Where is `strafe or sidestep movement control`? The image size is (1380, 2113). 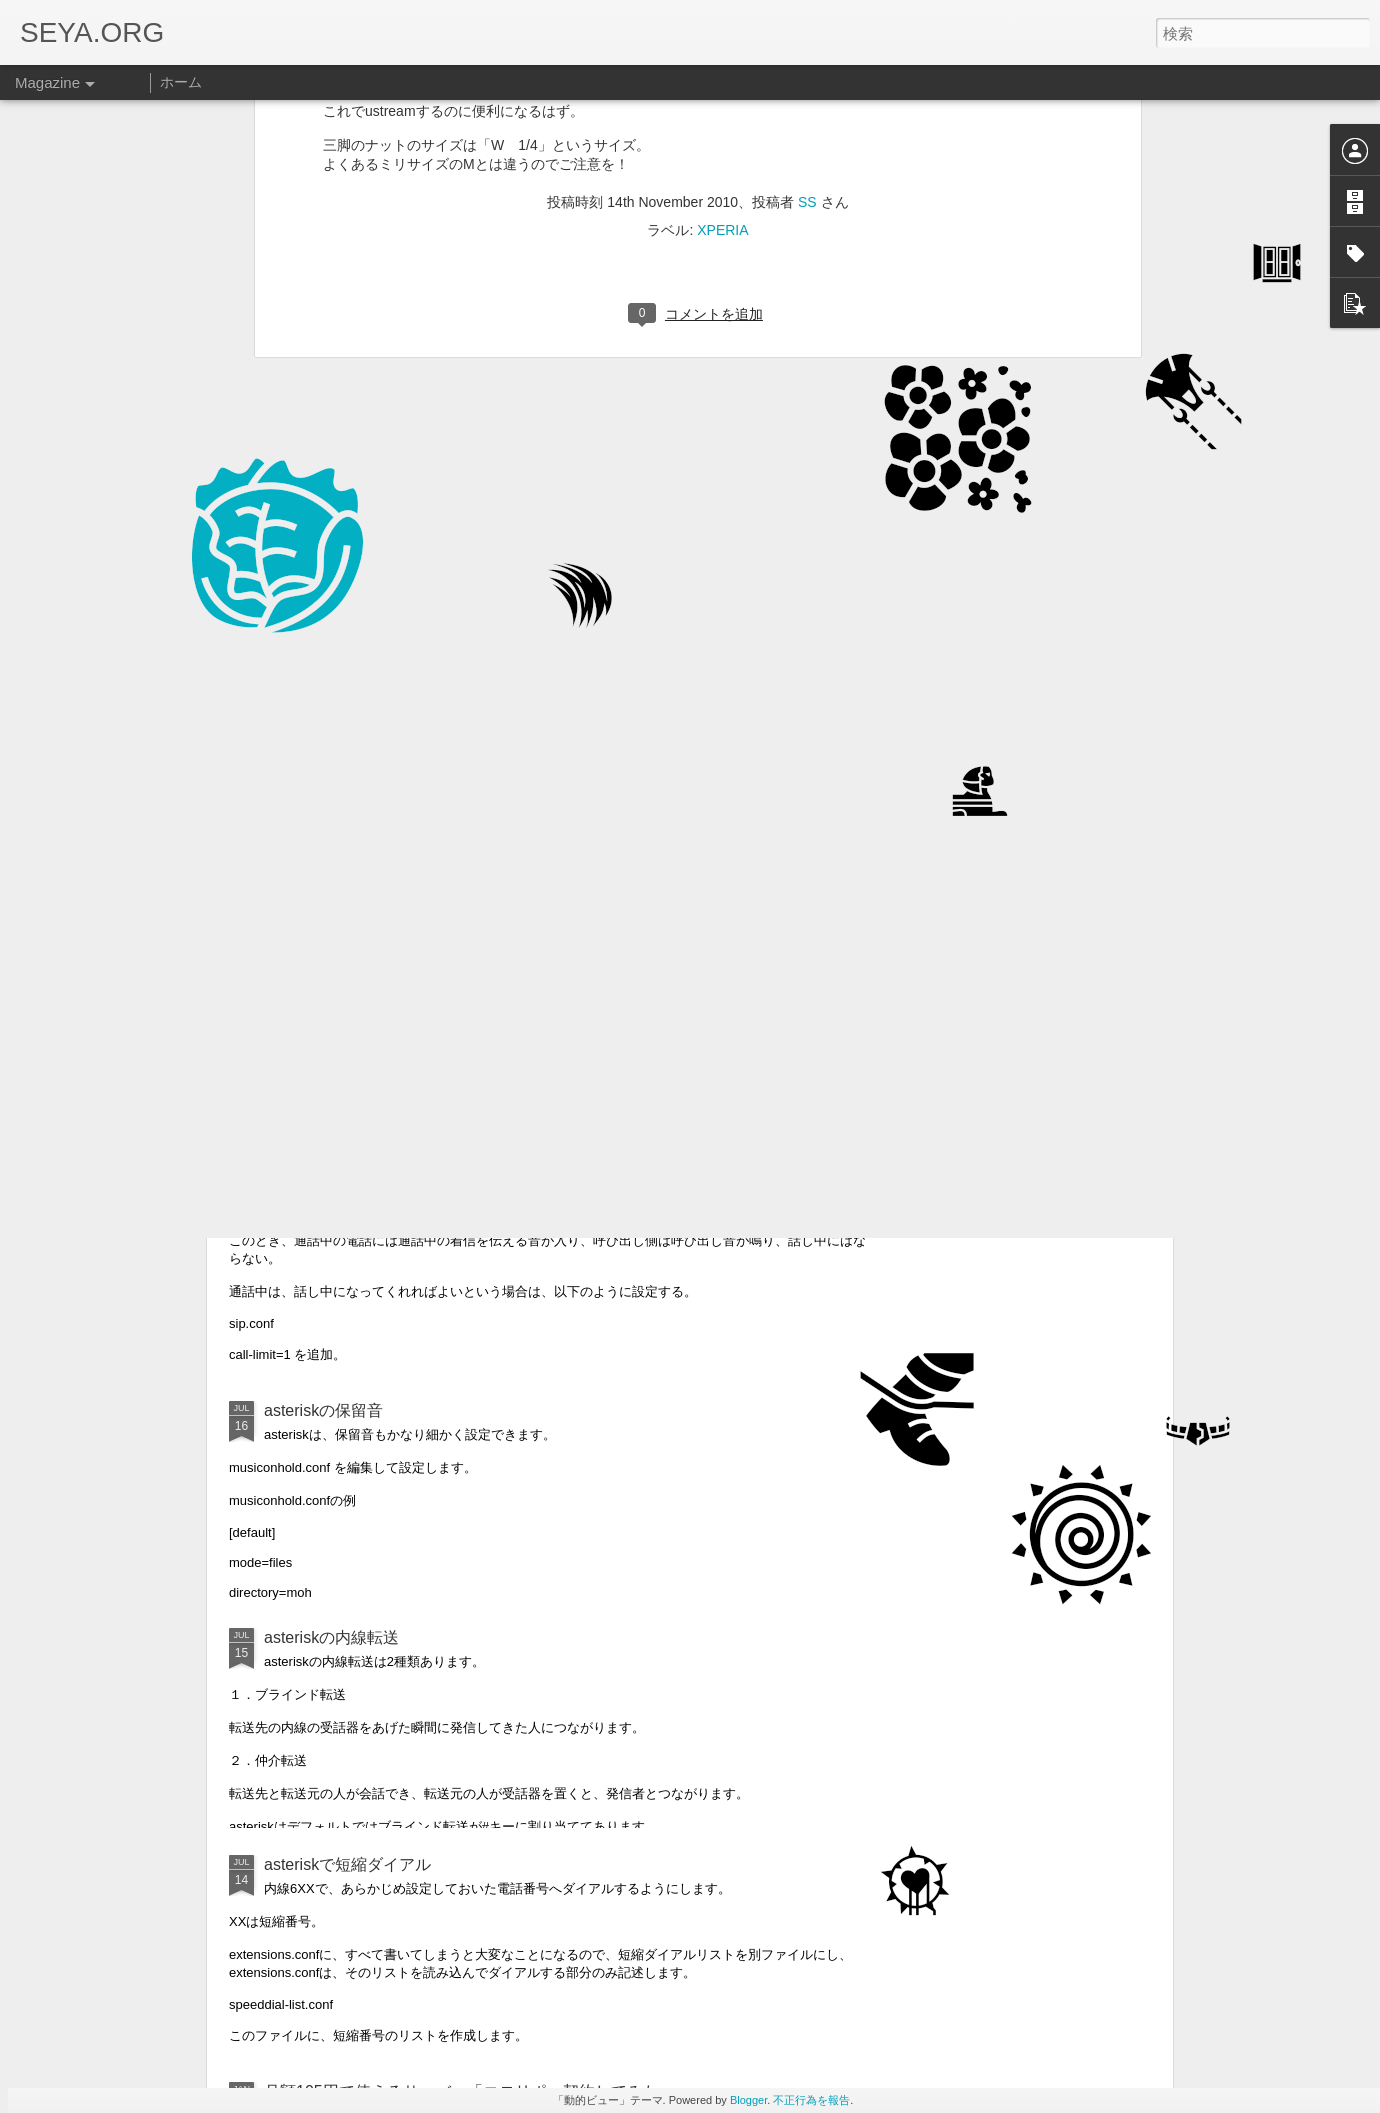
strafe or sidestep movement control is located at coordinates (1195, 401).